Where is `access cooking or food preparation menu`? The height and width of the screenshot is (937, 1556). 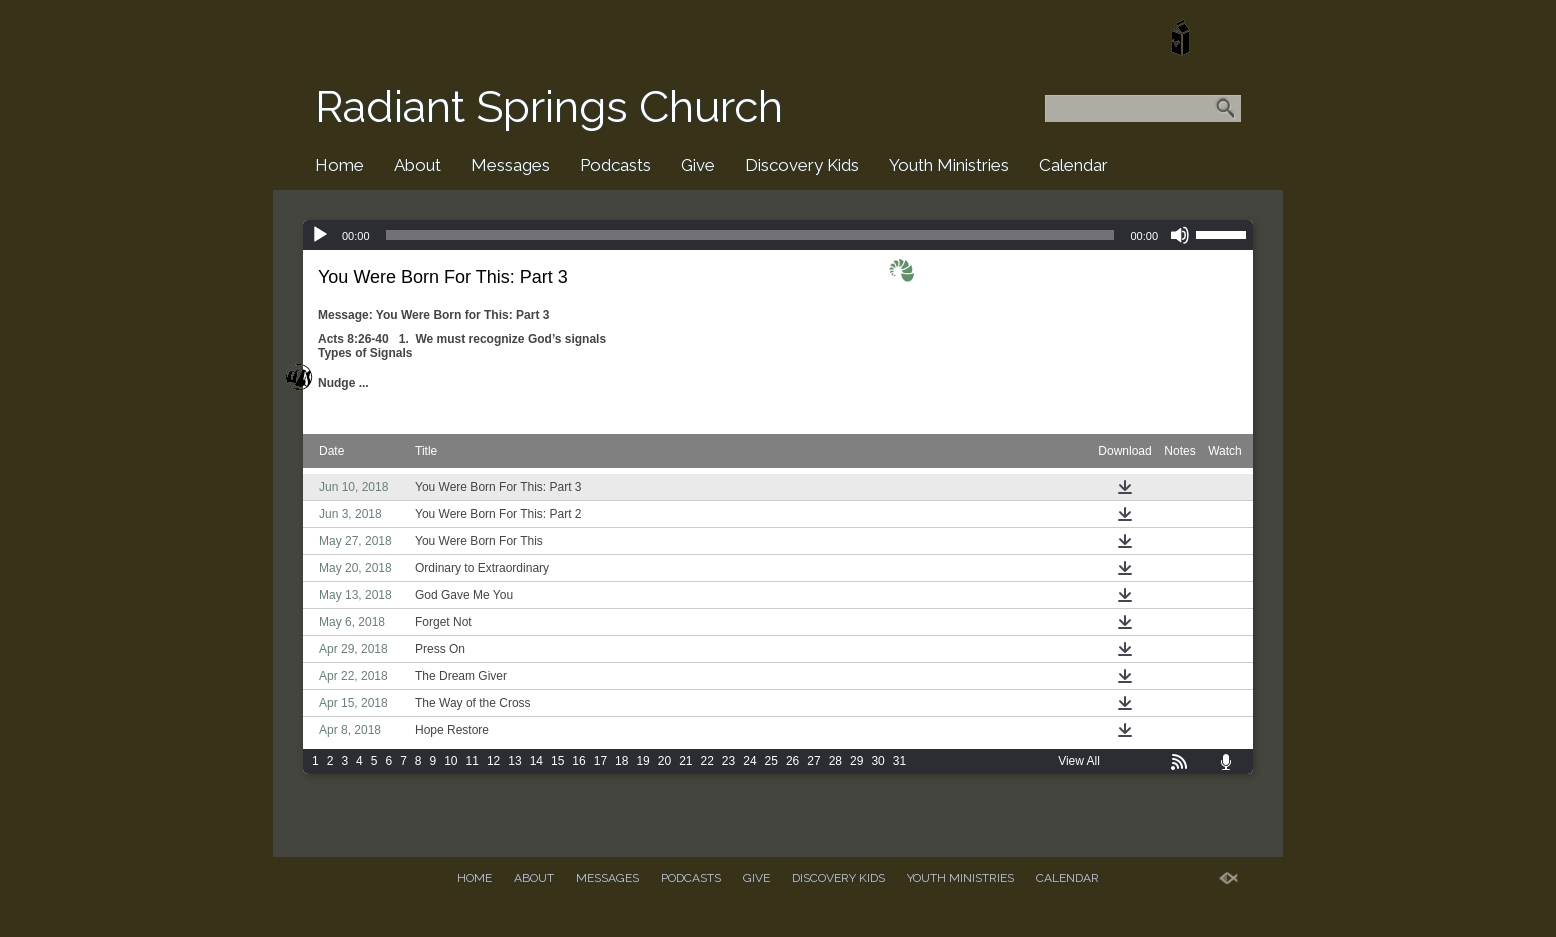 access cooking or food preparation menu is located at coordinates (901, 270).